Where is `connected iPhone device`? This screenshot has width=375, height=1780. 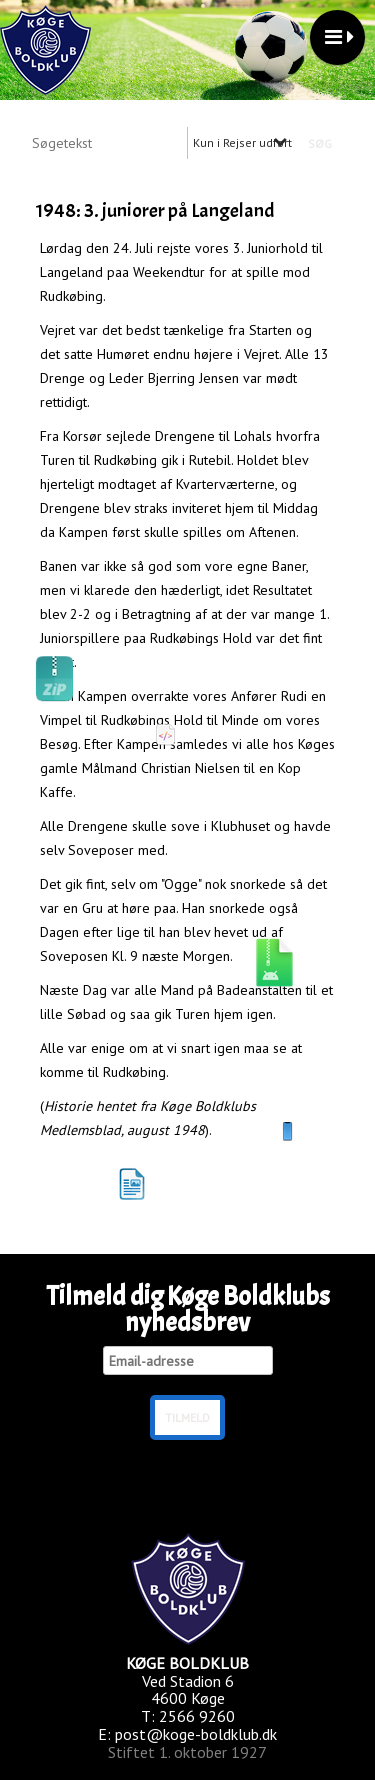
connected iPhone device is located at coordinates (287, 1131).